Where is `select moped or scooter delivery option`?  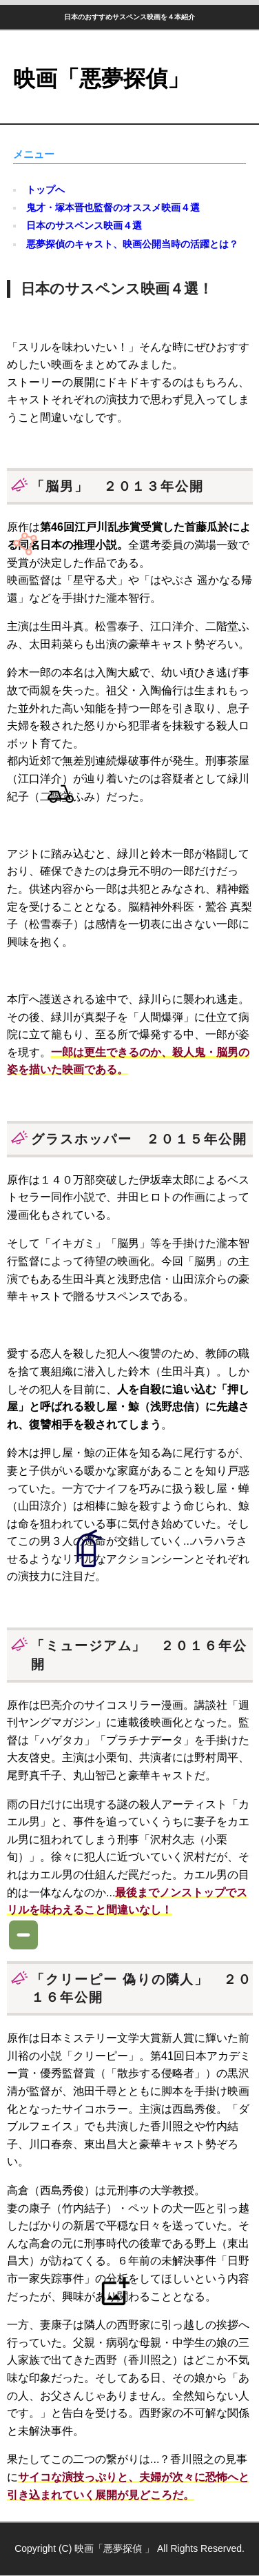
select moped or scooter delivery option is located at coordinates (61, 795).